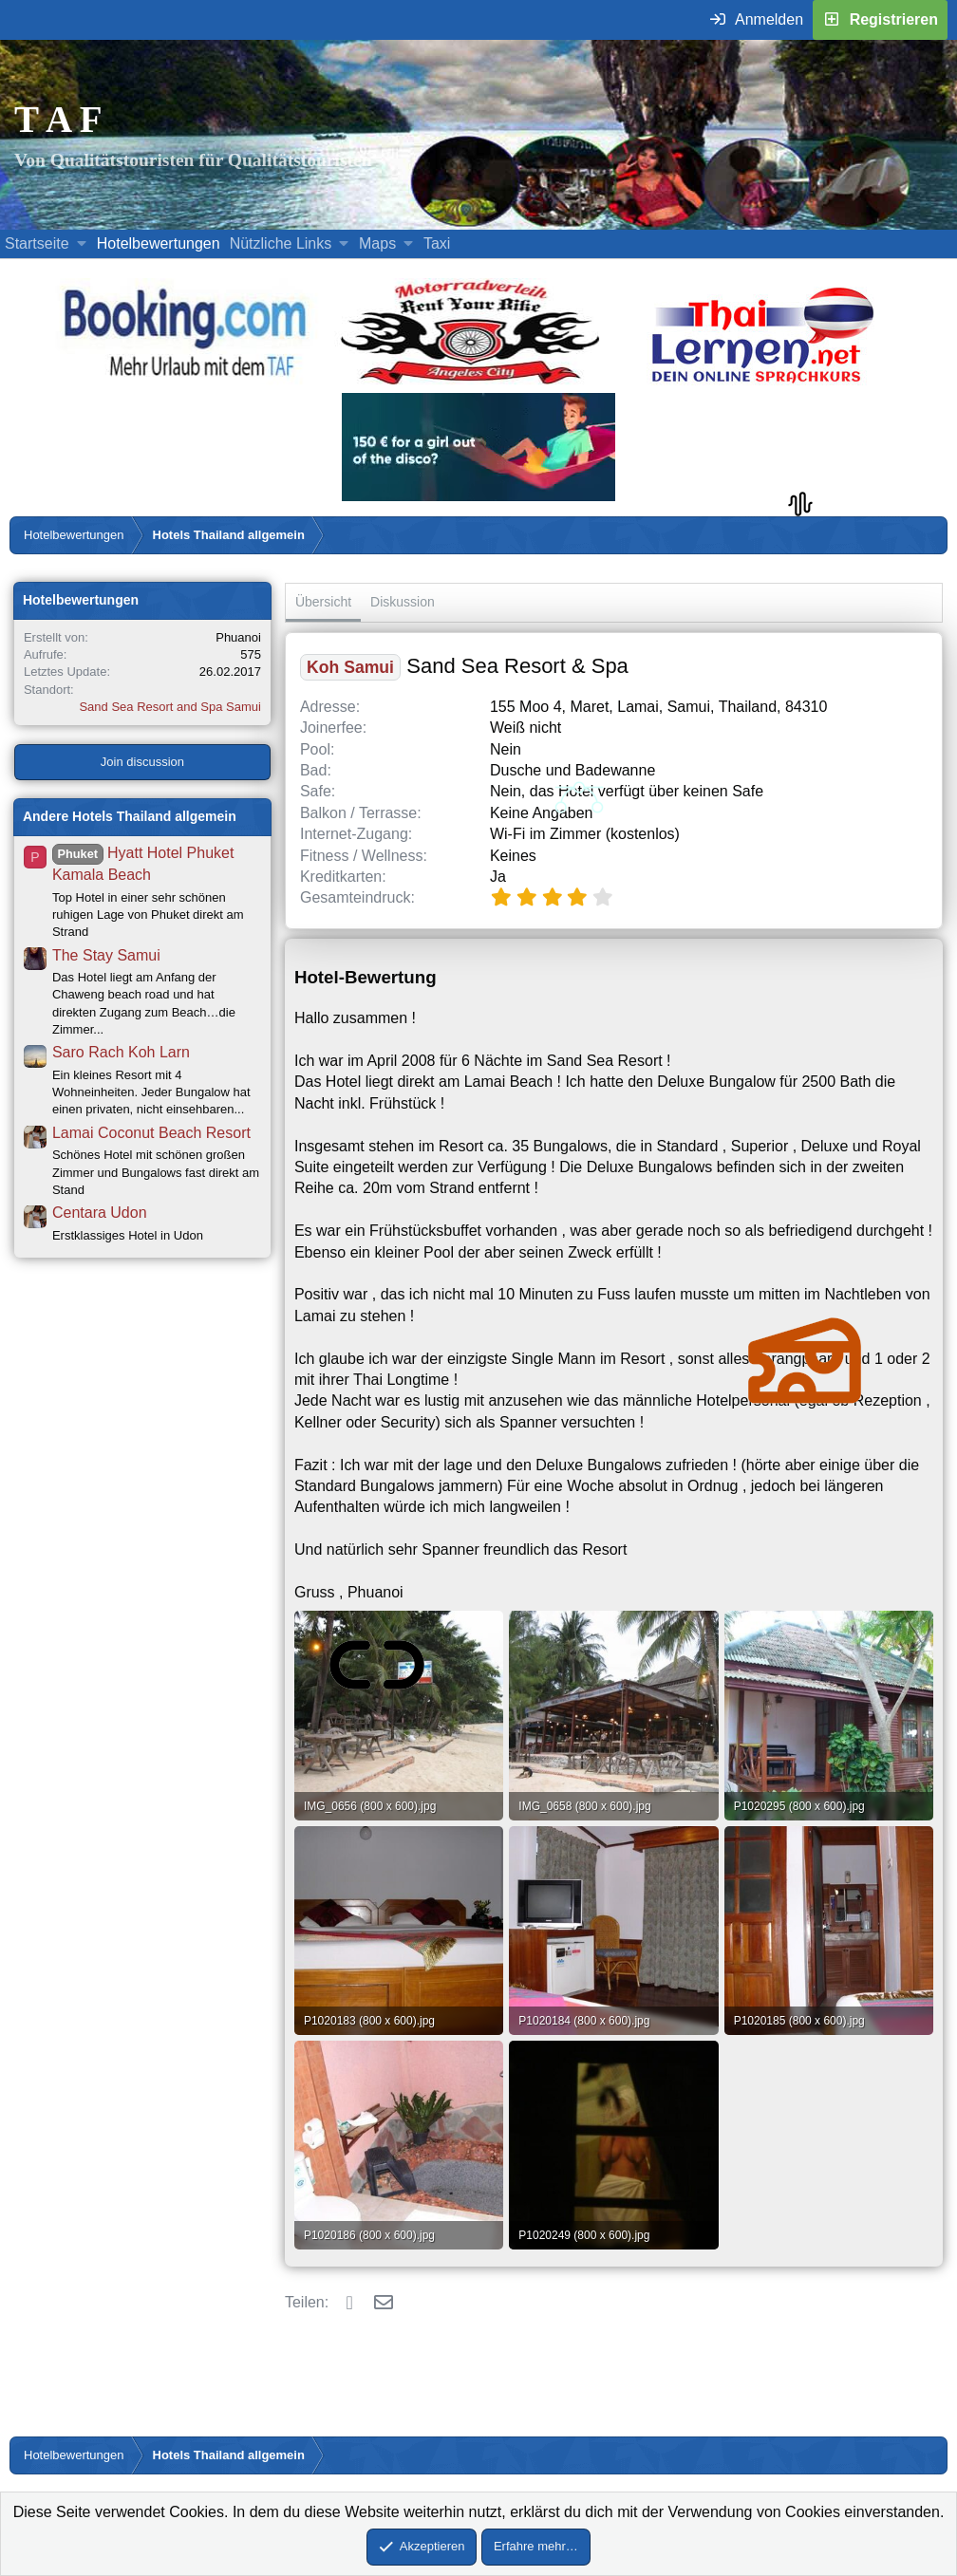 The image size is (957, 2576). What do you see at coordinates (579, 797) in the screenshot?
I see `edit vector path or bezier curve` at bounding box center [579, 797].